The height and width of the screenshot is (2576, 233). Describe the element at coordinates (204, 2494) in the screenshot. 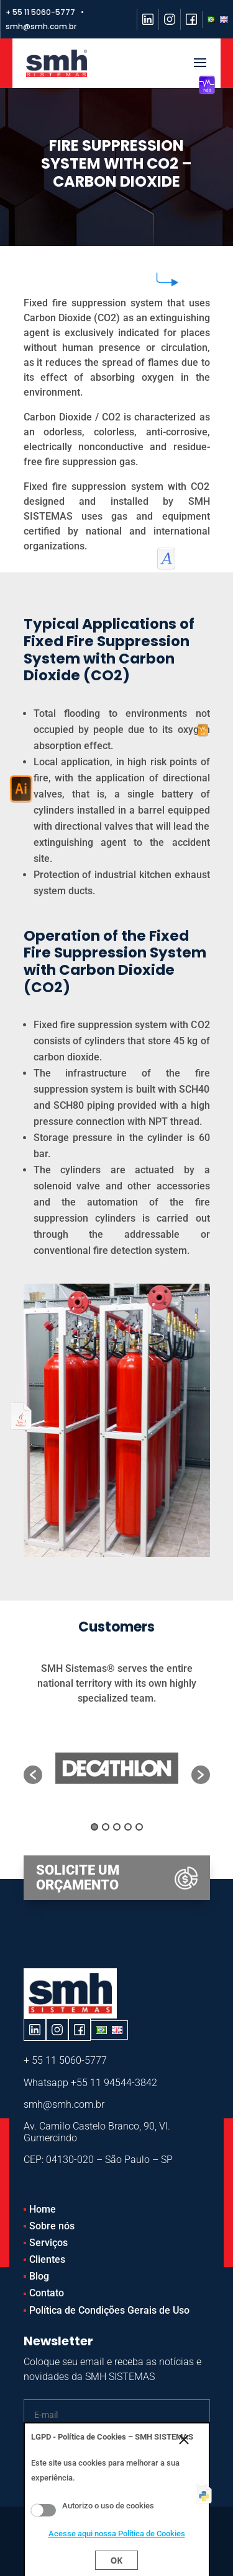

I see `a python 3 source code file` at that location.